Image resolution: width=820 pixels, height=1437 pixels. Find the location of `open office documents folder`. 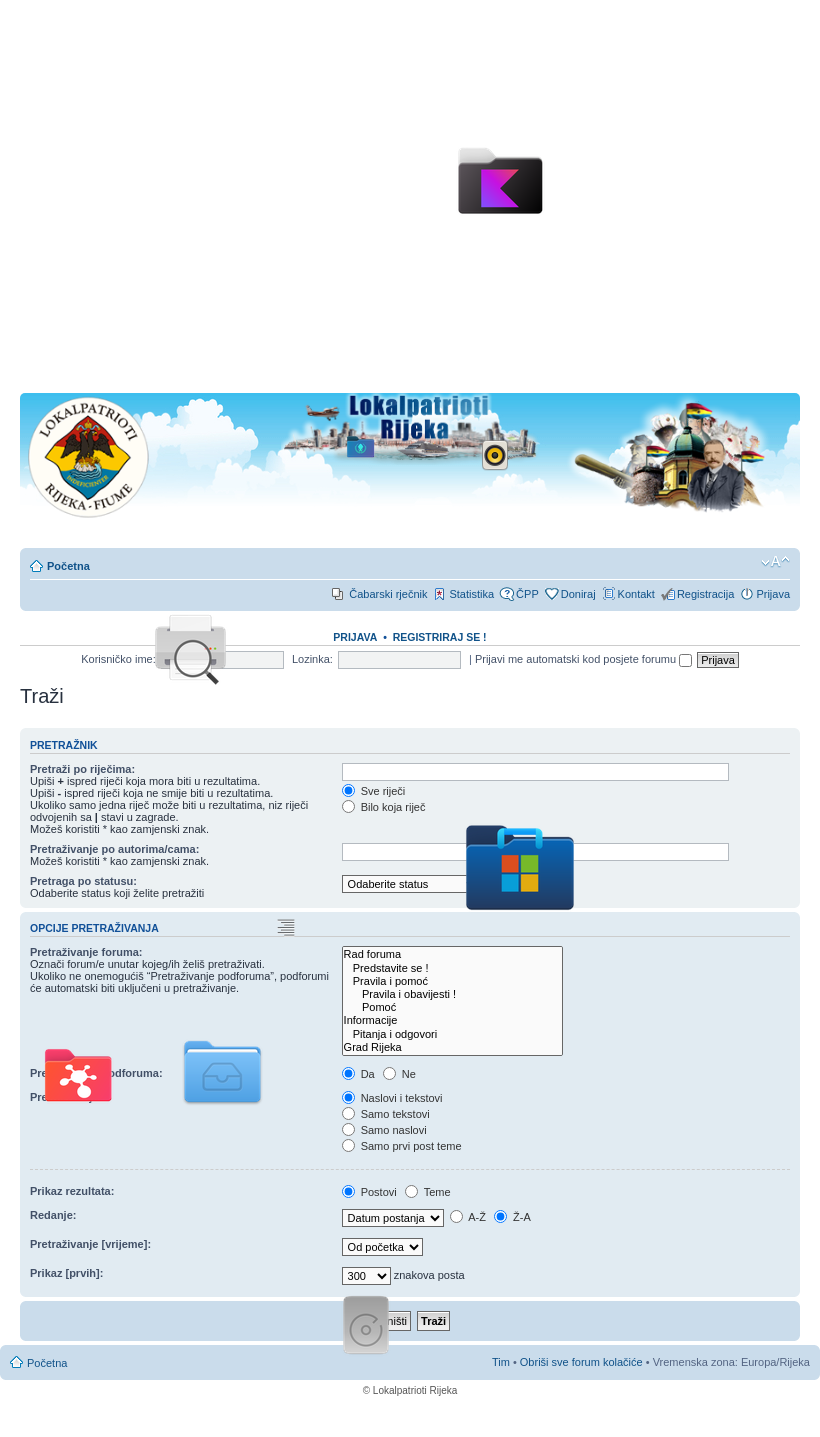

open office documents folder is located at coordinates (222, 1071).